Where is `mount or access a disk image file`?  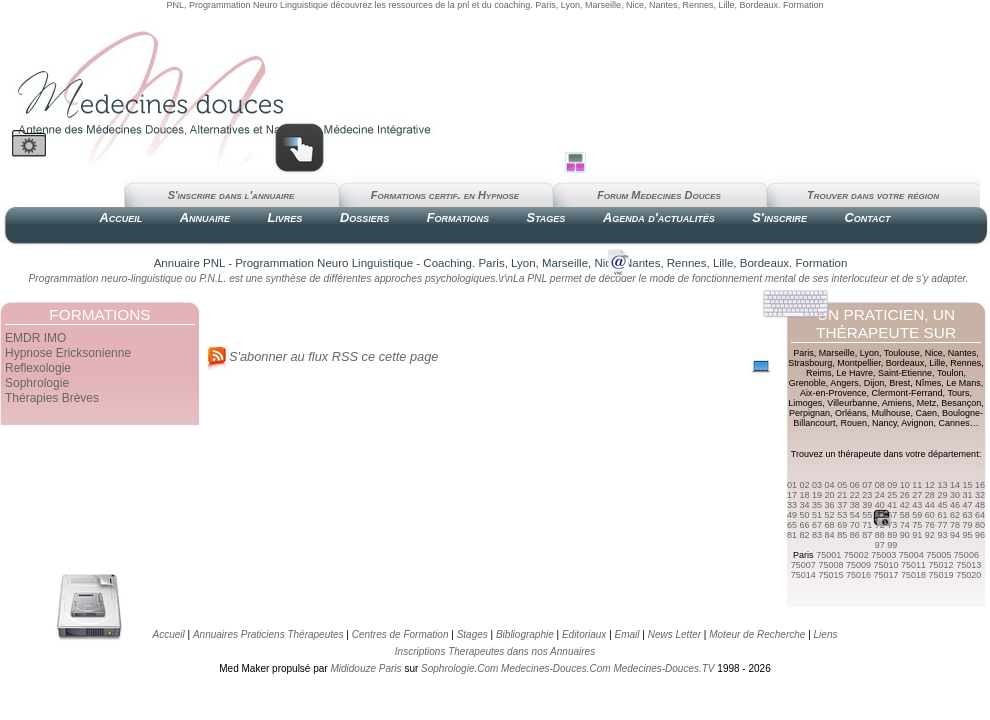 mount or access a disk image file is located at coordinates (88, 605).